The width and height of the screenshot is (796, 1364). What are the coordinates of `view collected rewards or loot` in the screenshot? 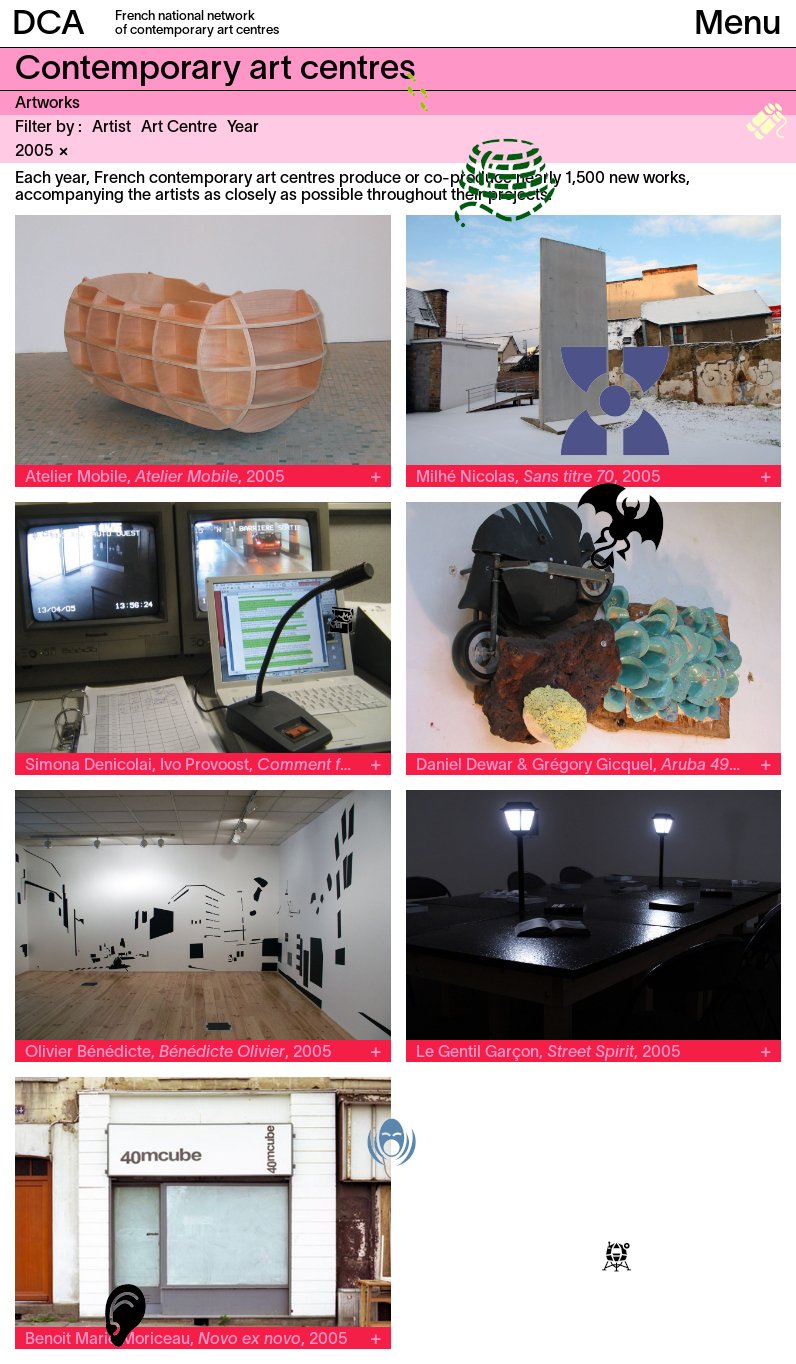 It's located at (341, 620).